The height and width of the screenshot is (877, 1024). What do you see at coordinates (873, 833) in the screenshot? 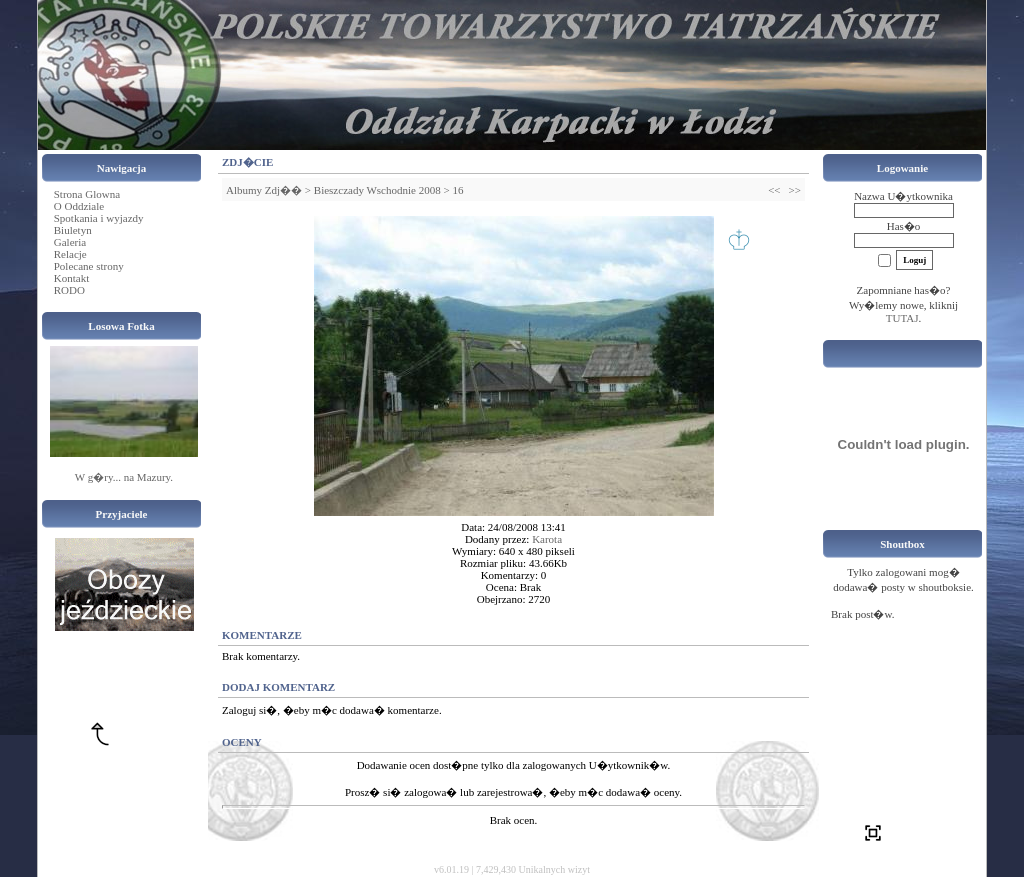
I see `scan a QR code or barcode` at bounding box center [873, 833].